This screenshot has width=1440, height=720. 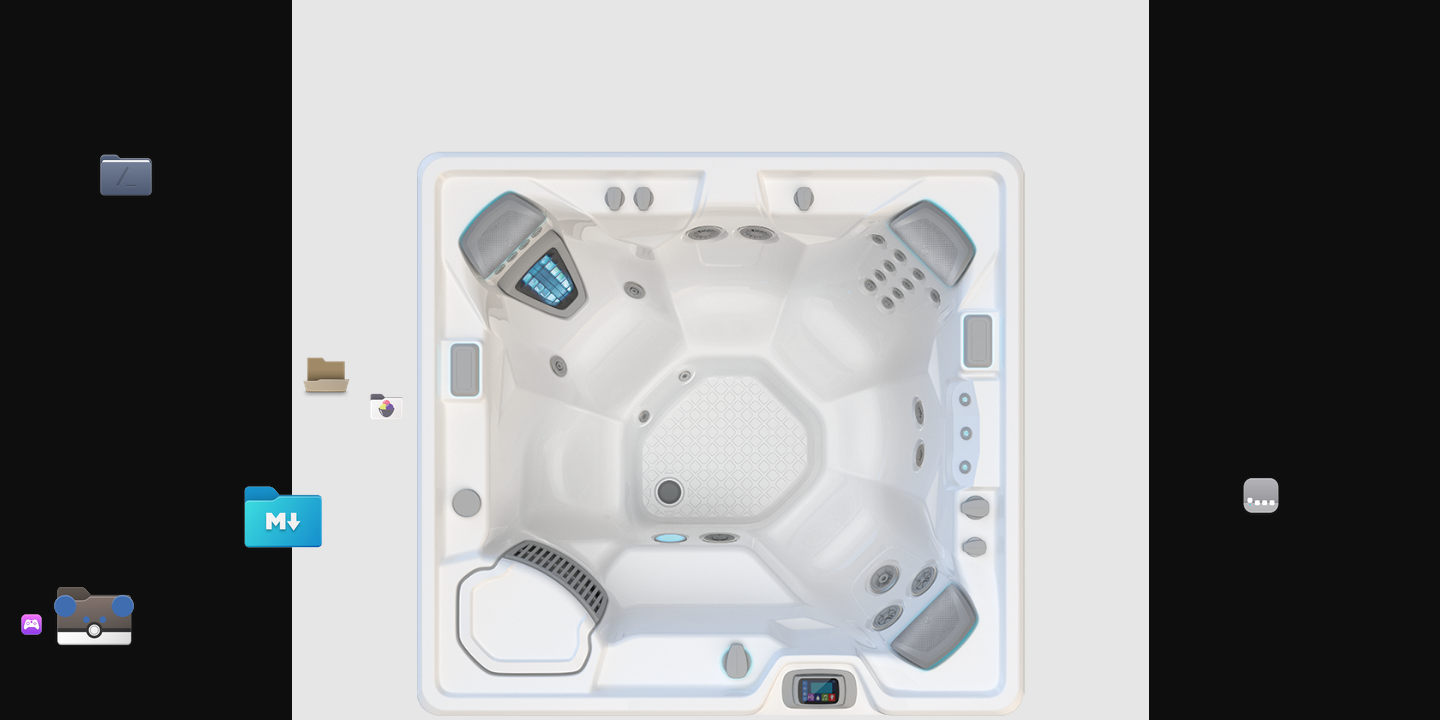 What do you see at coordinates (1261, 496) in the screenshot?
I see `manage cinnamon desktop applets` at bounding box center [1261, 496].